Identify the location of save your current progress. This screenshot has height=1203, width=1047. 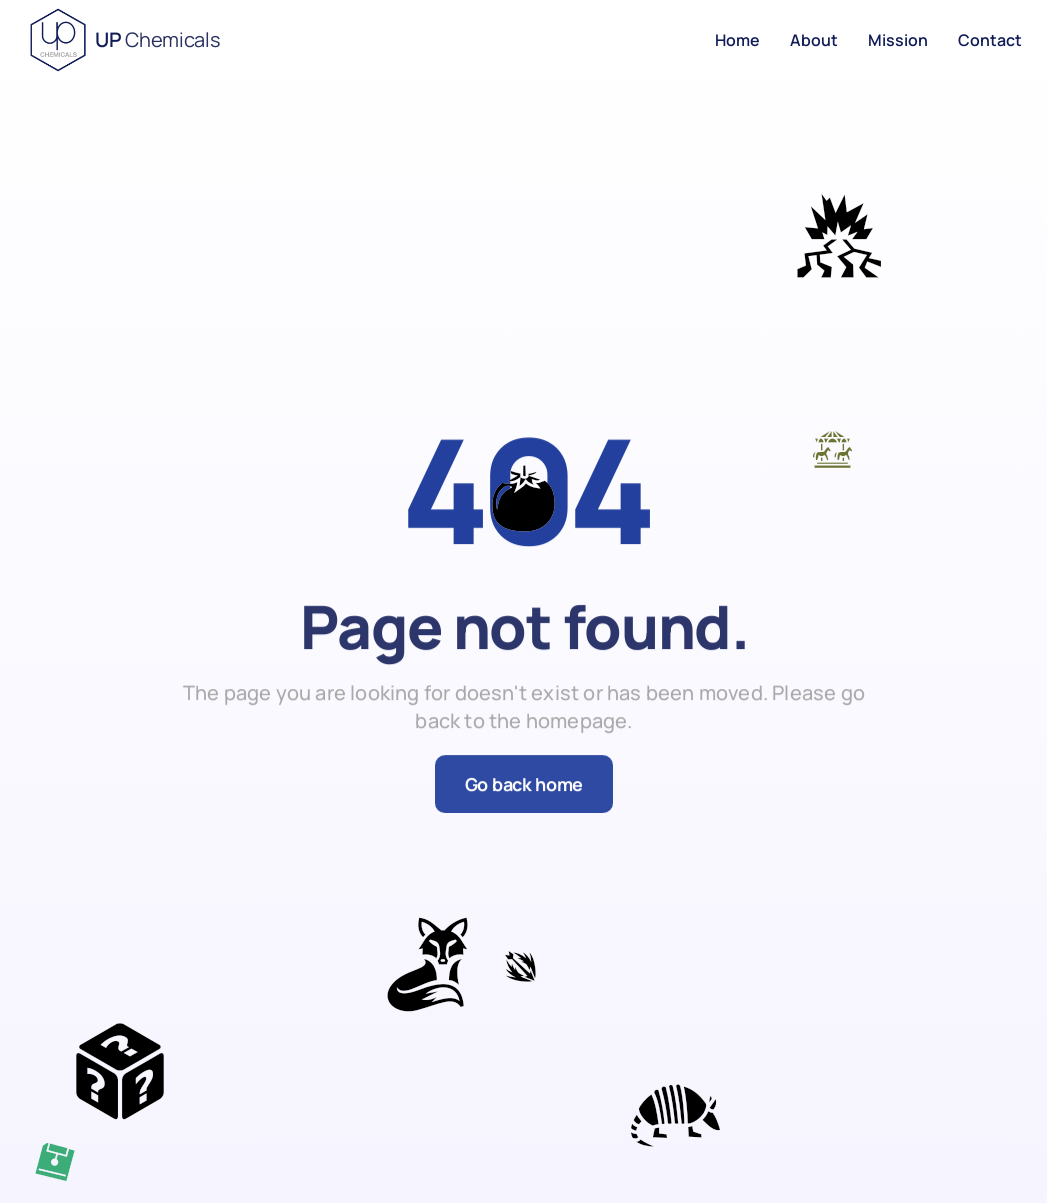
(55, 1162).